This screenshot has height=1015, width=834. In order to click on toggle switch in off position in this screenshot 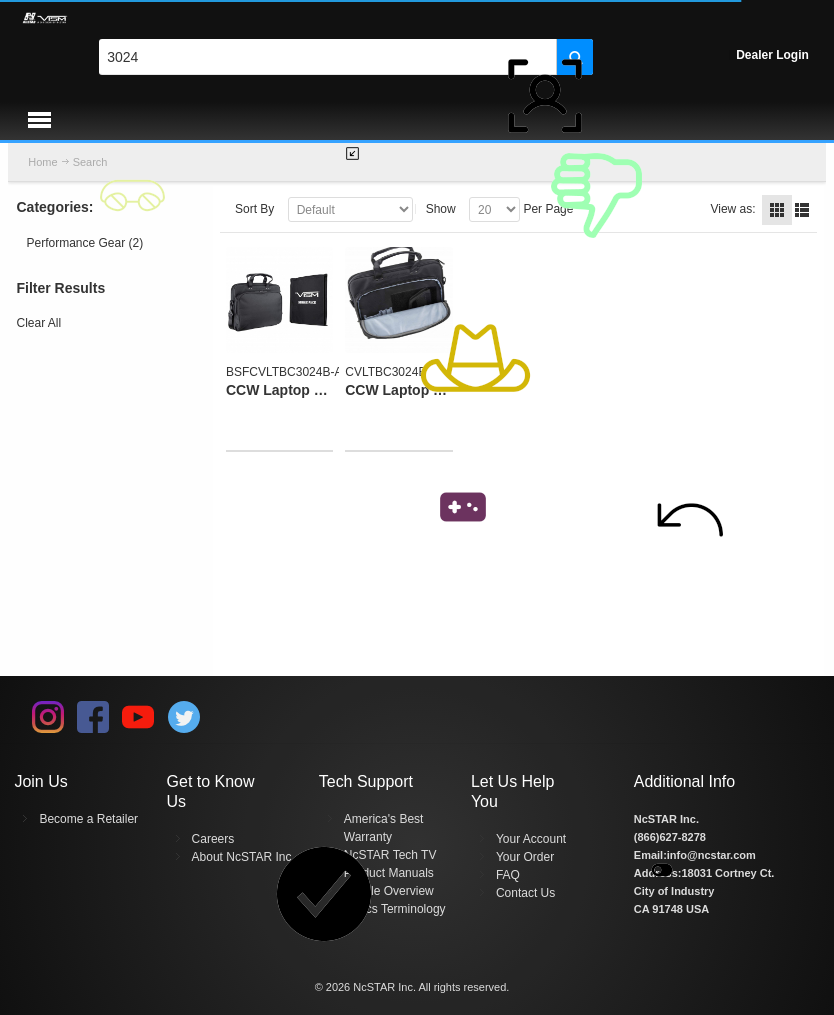, I will do `click(662, 870)`.